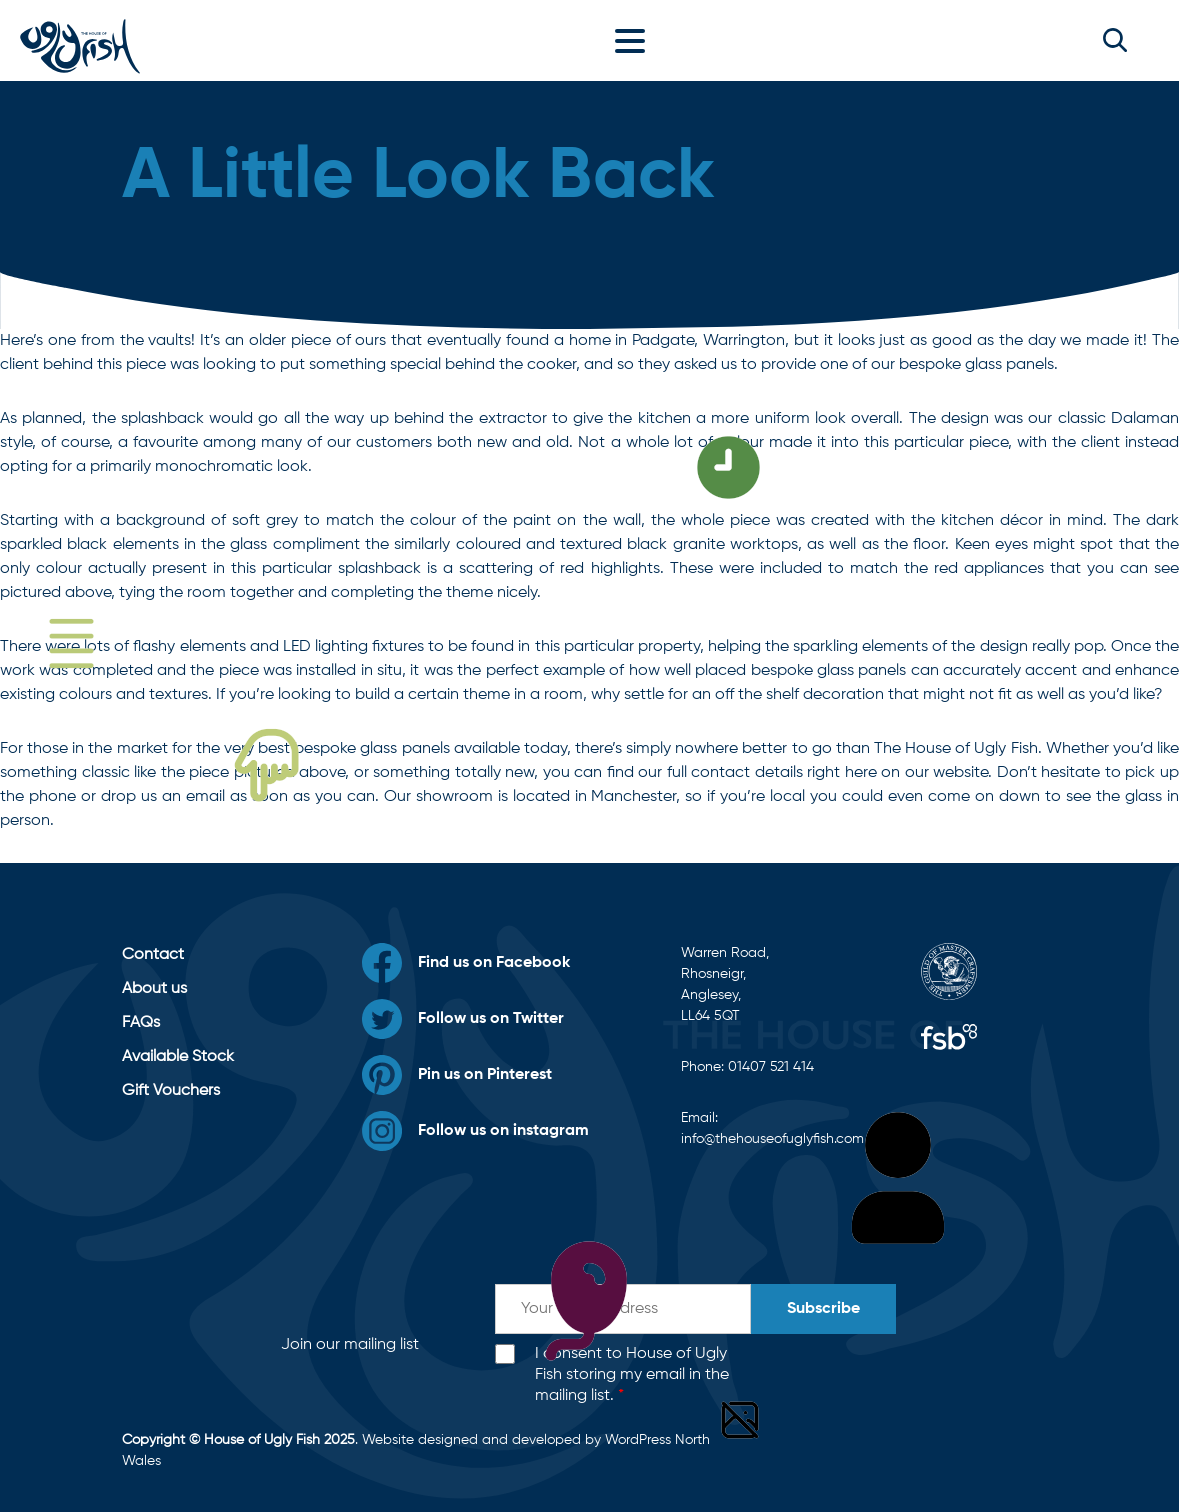  I want to click on view your profile, so click(898, 1178).